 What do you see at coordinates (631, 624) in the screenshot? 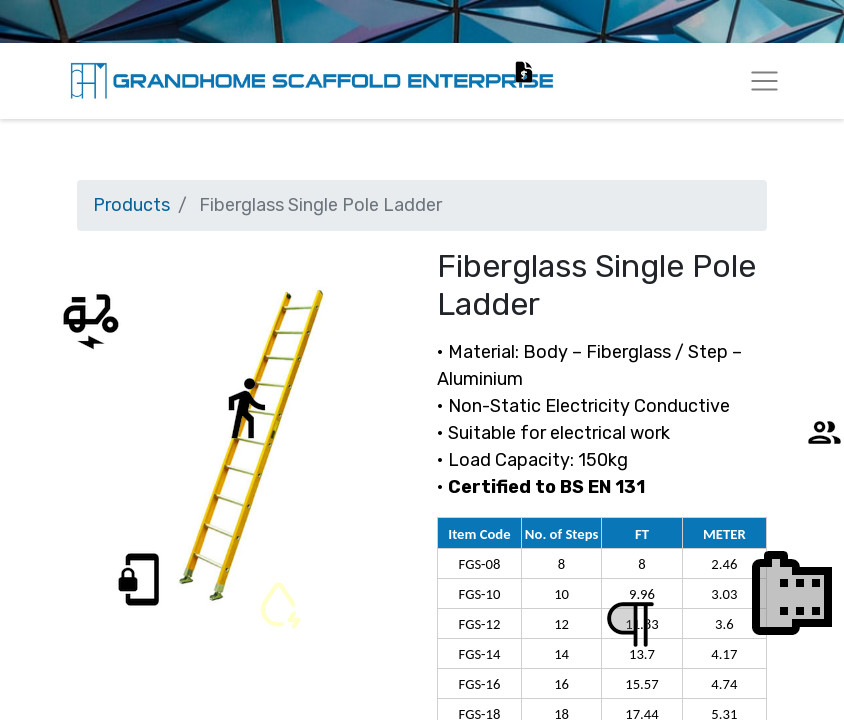
I see `insert a paragraph break` at bounding box center [631, 624].